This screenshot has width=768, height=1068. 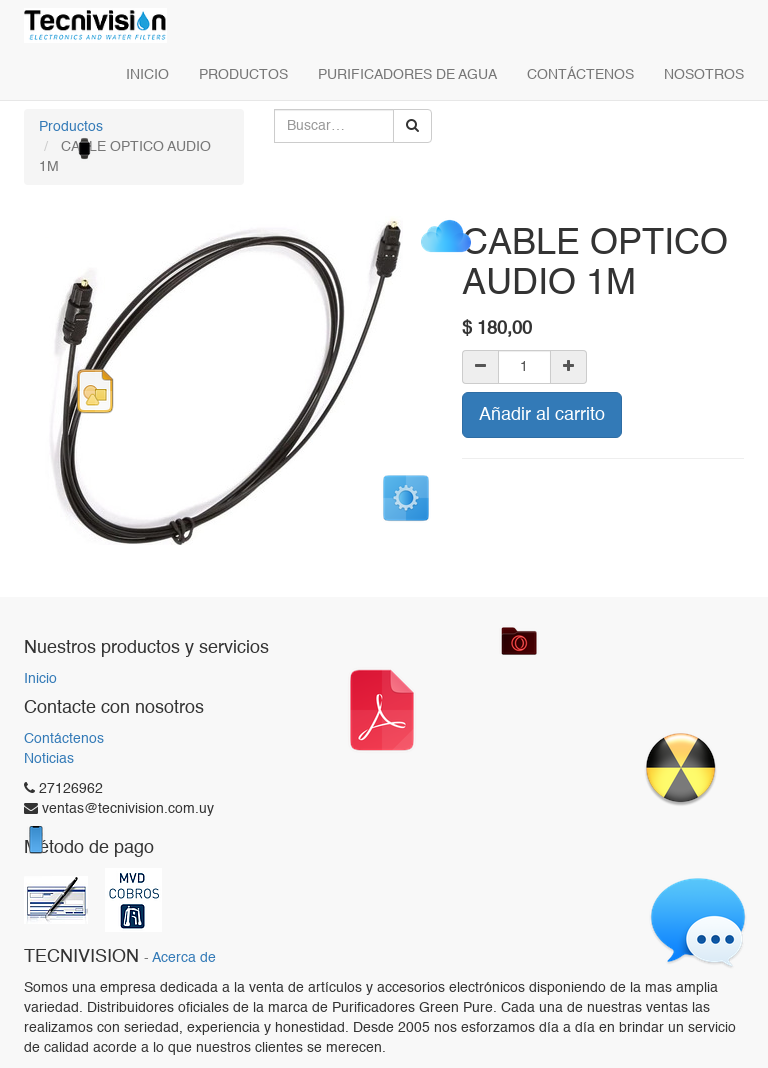 I want to click on a pdf document file, so click(x=382, y=710).